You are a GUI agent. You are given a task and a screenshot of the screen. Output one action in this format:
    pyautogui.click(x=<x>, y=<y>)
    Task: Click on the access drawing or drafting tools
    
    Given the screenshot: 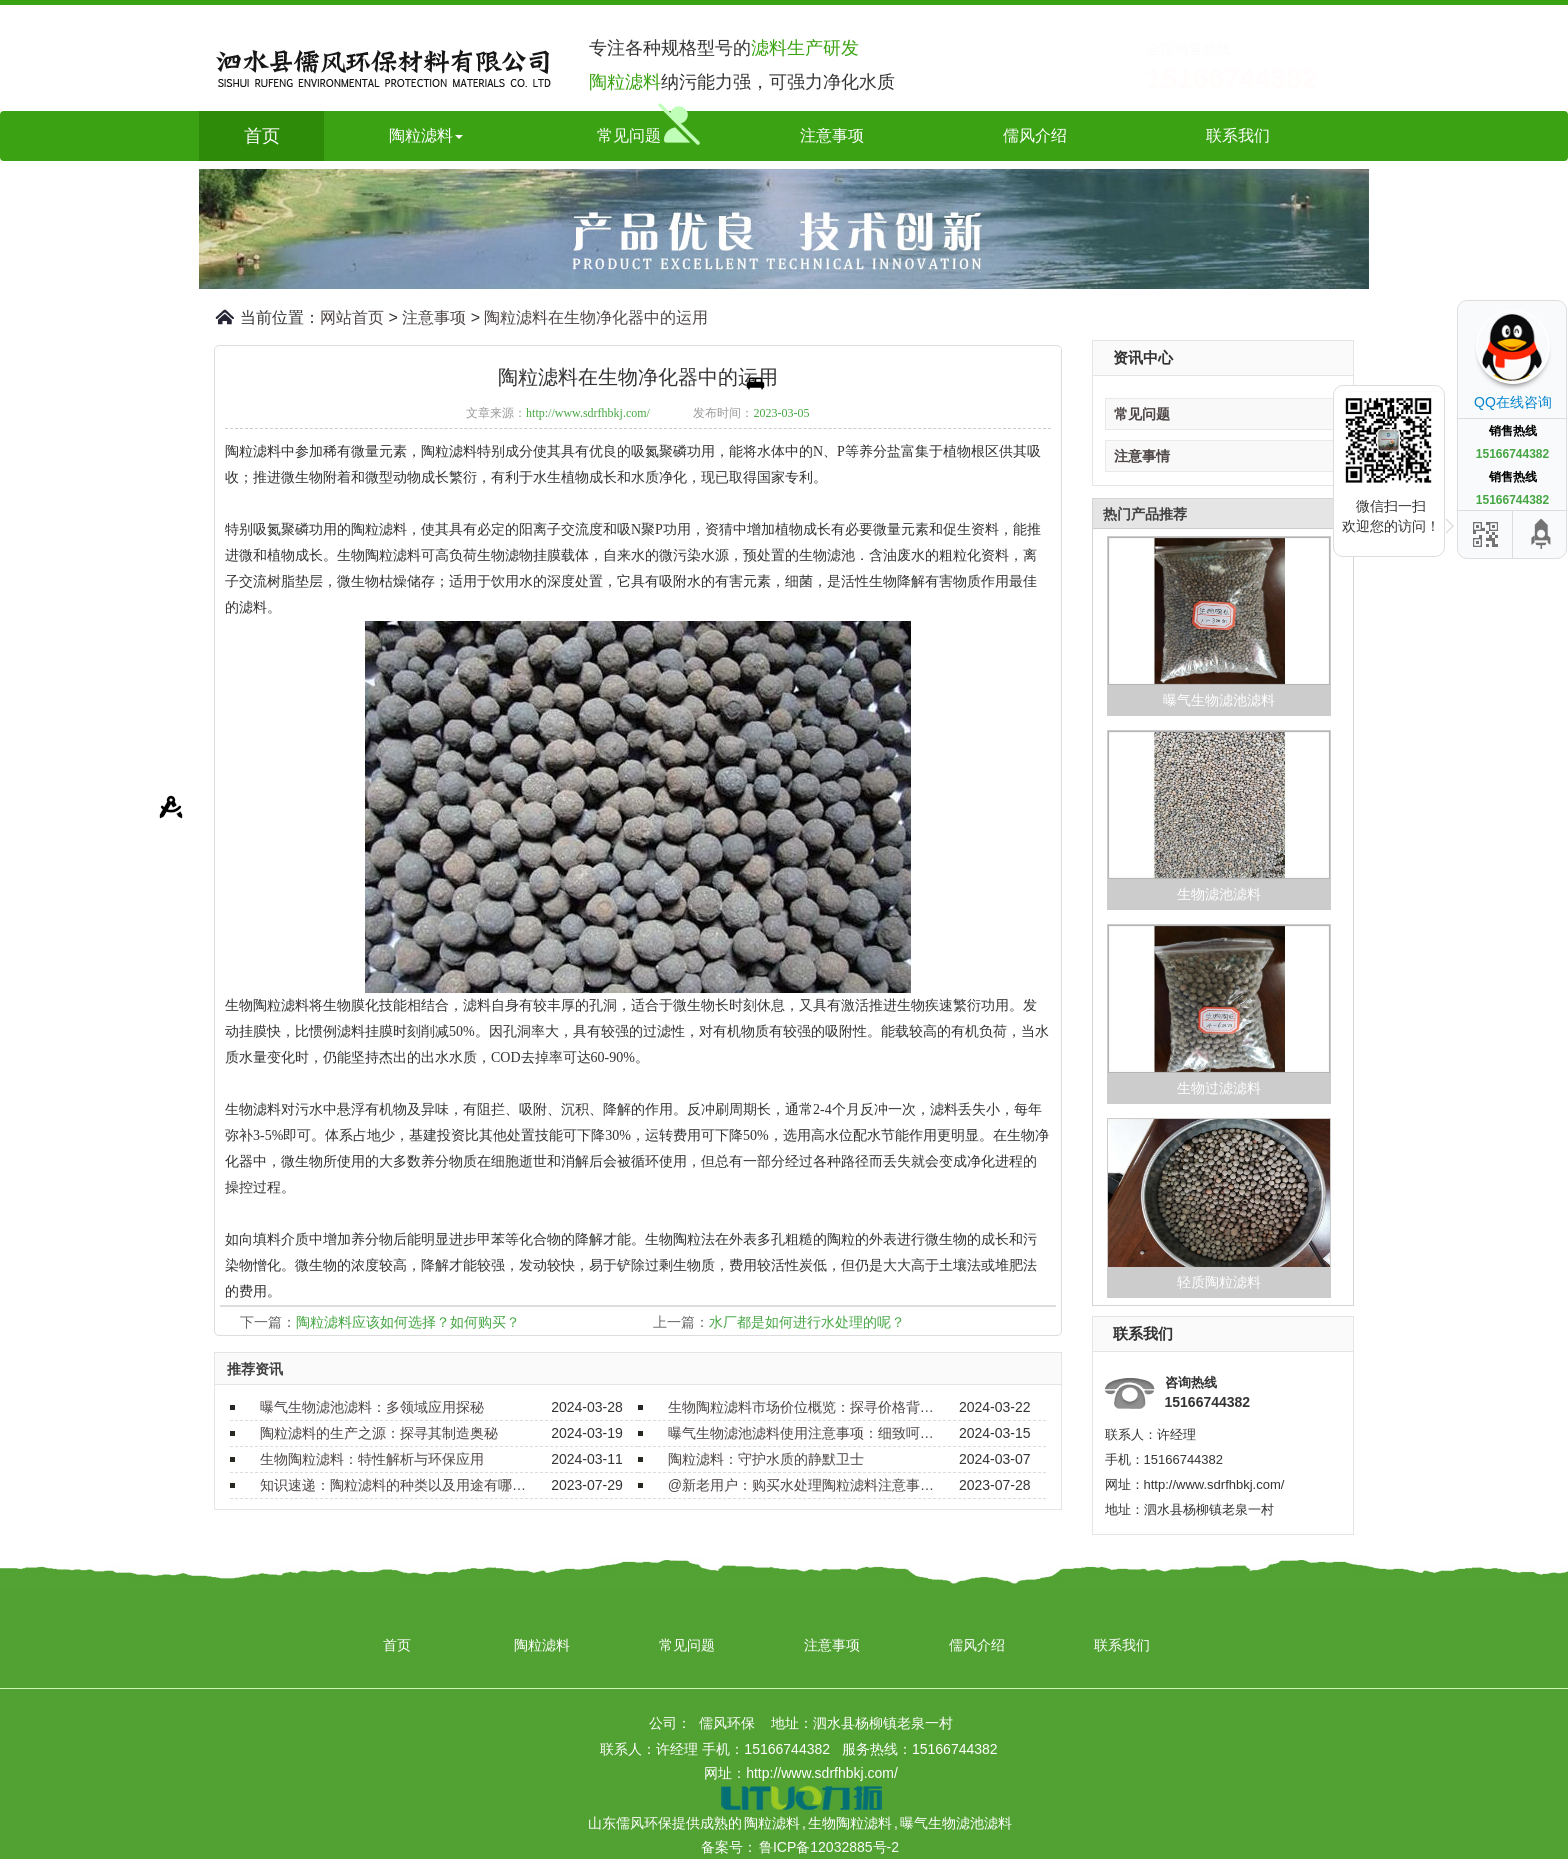 What is the action you would take?
    pyautogui.click(x=171, y=807)
    